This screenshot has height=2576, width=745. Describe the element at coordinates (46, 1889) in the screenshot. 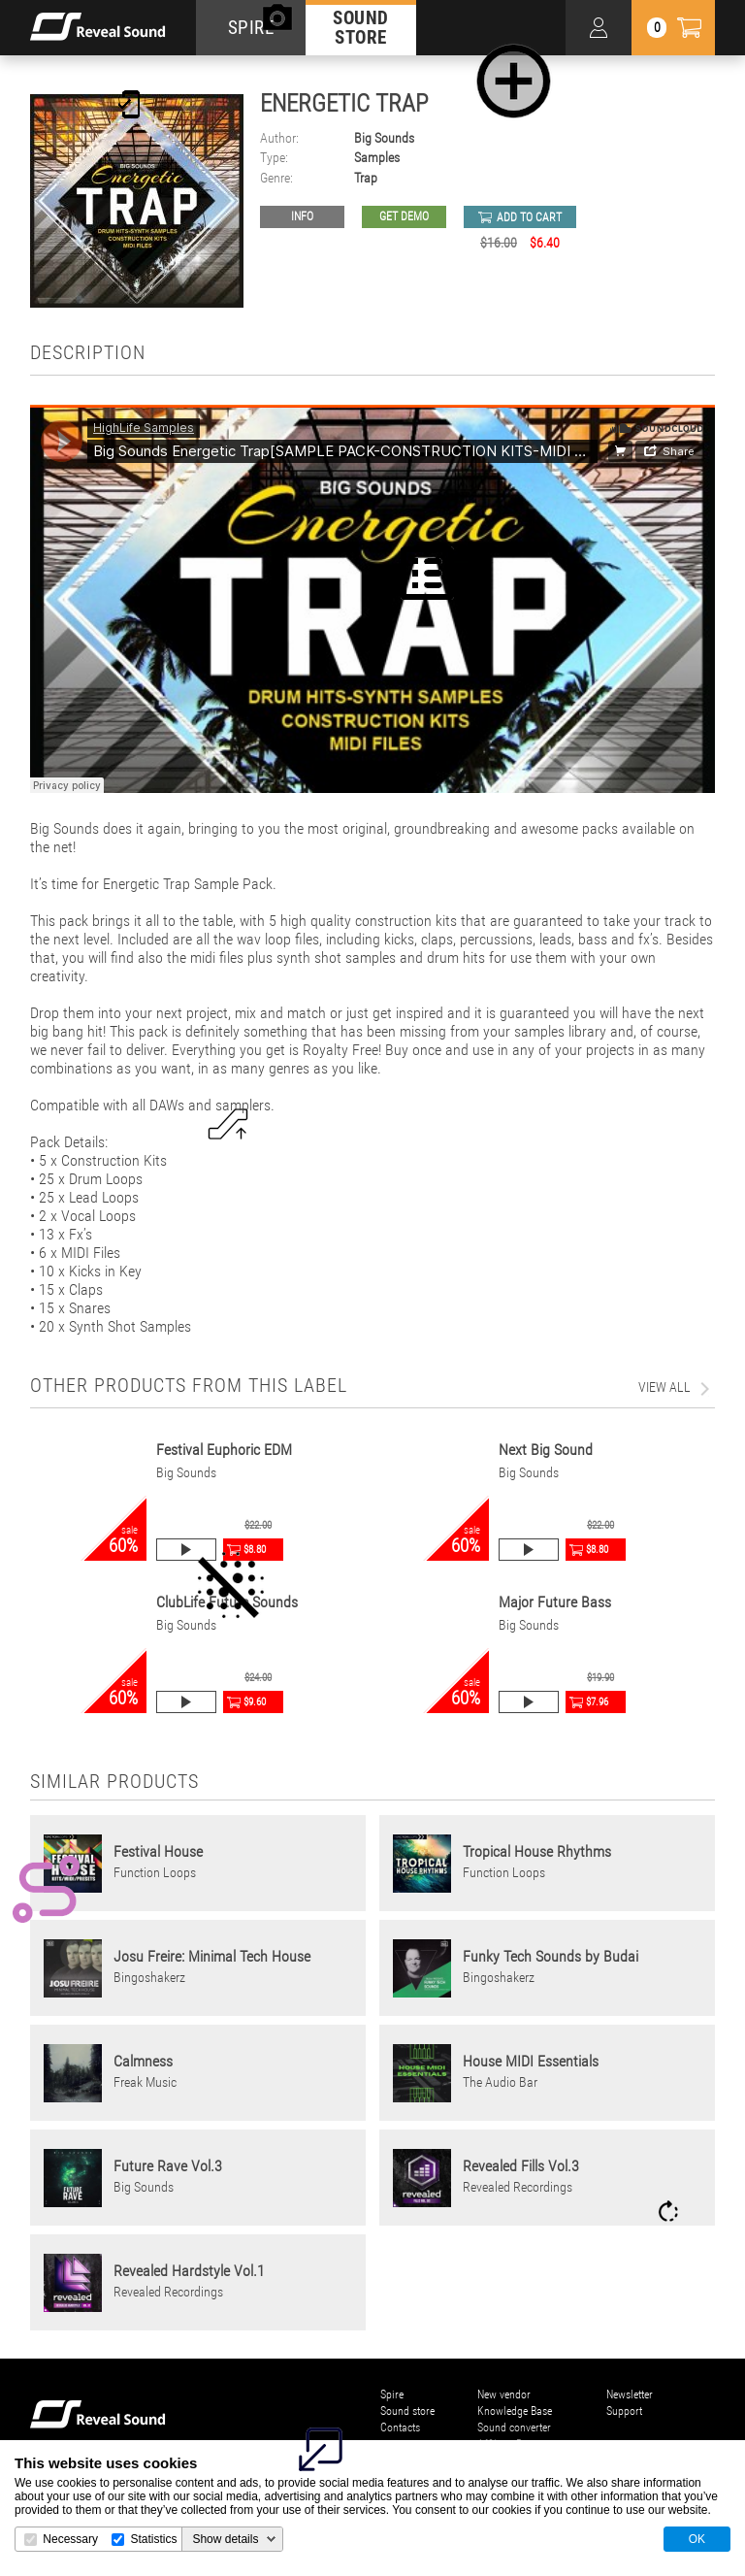

I see `view navigation route` at that location.